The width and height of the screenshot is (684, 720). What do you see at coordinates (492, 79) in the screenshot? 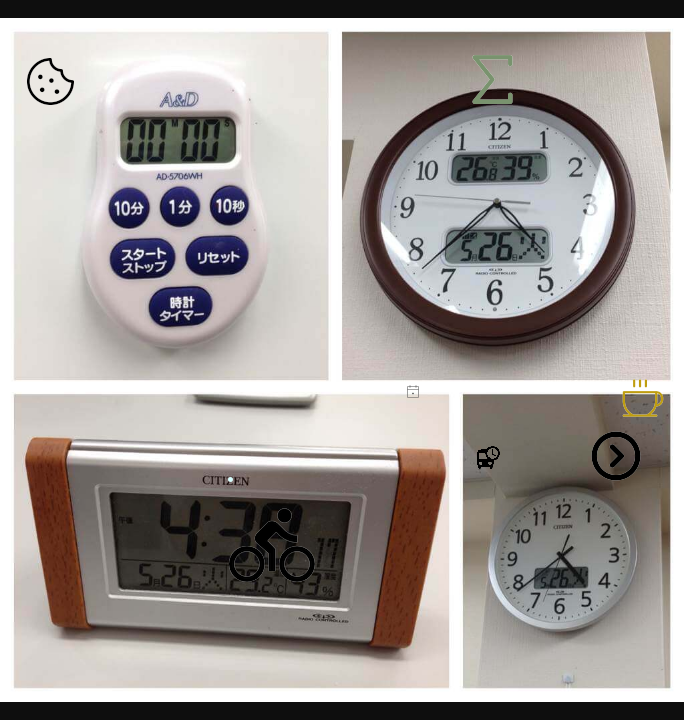
I see `calculate sum or total of selected values` at bounding box center [492, 79].